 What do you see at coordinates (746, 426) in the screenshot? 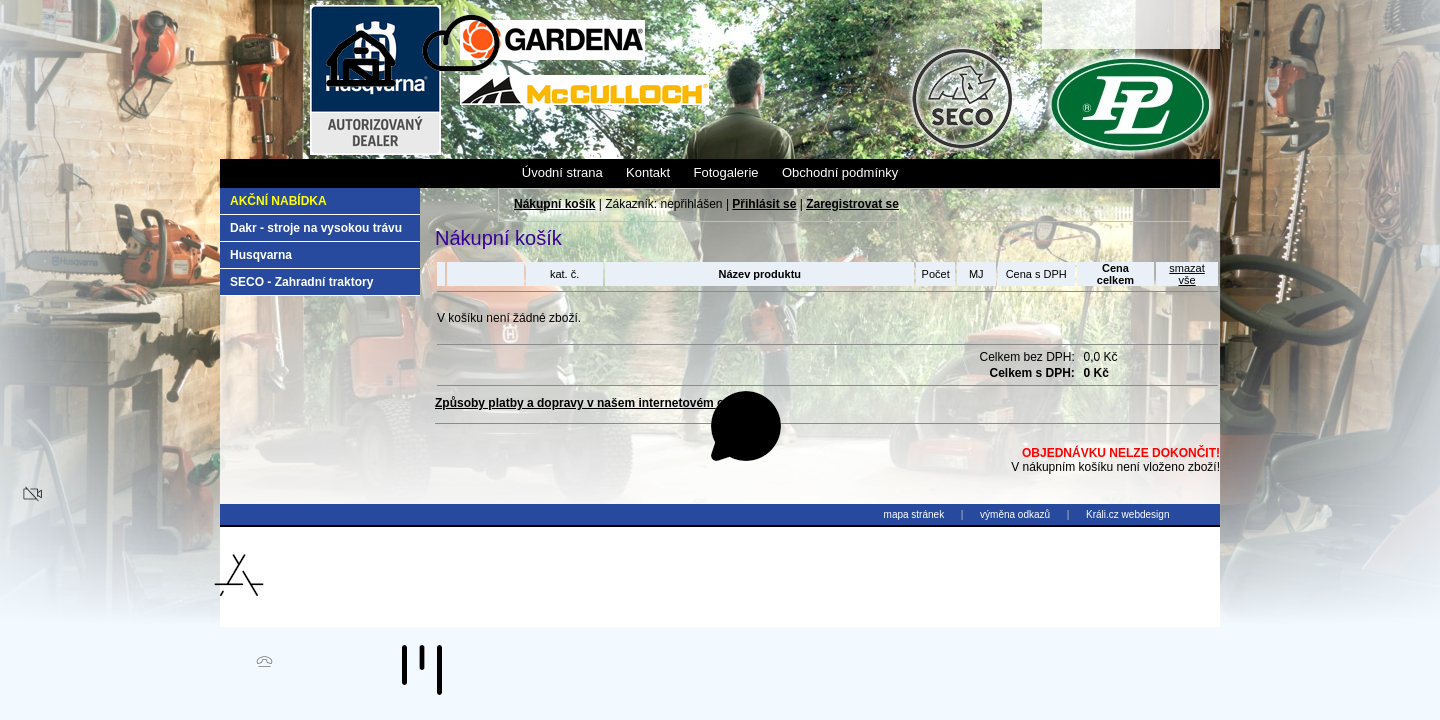
I see `open chat or messaging` at bounding box center [746, 426].